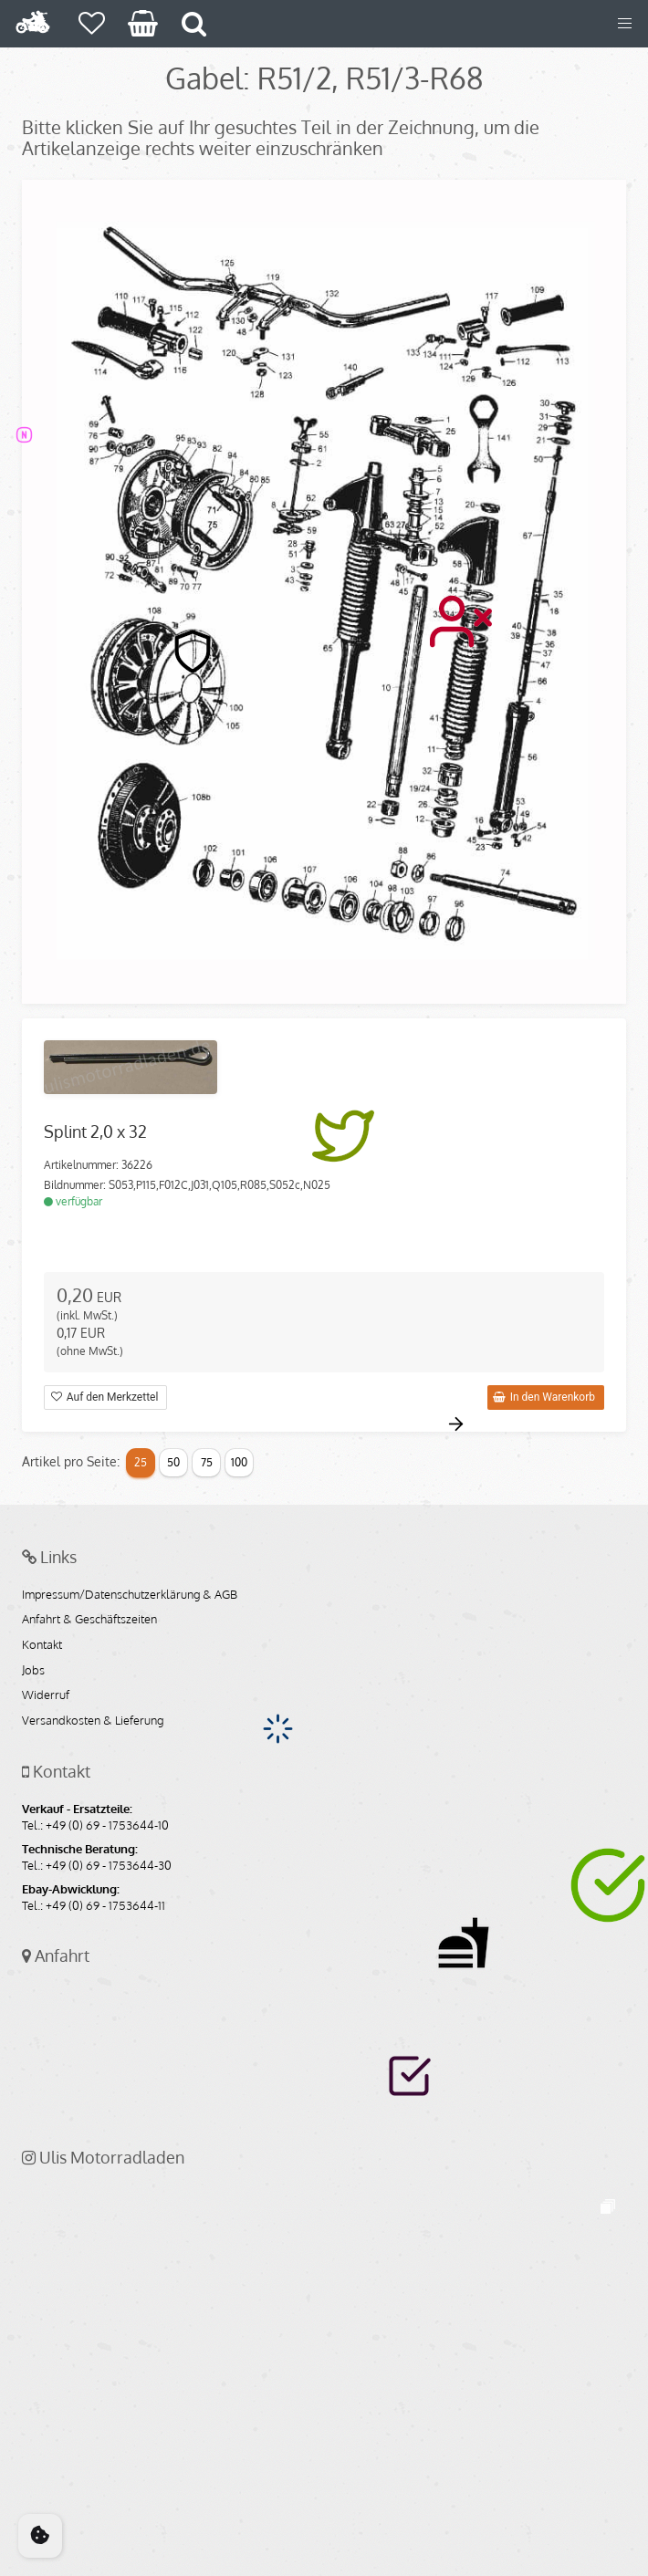 The width and height of the screenshot is (648, 2576). I want to click on access security settings, so click(193, 652).